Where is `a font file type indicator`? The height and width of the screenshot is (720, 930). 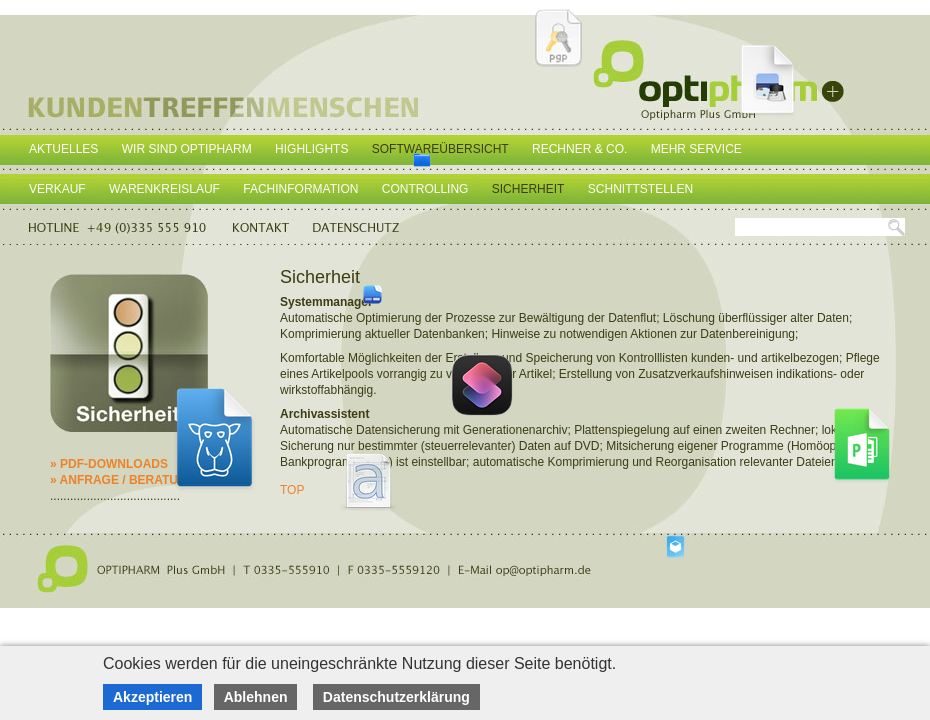 a font file type indicator is located at coordinates (369, 480).